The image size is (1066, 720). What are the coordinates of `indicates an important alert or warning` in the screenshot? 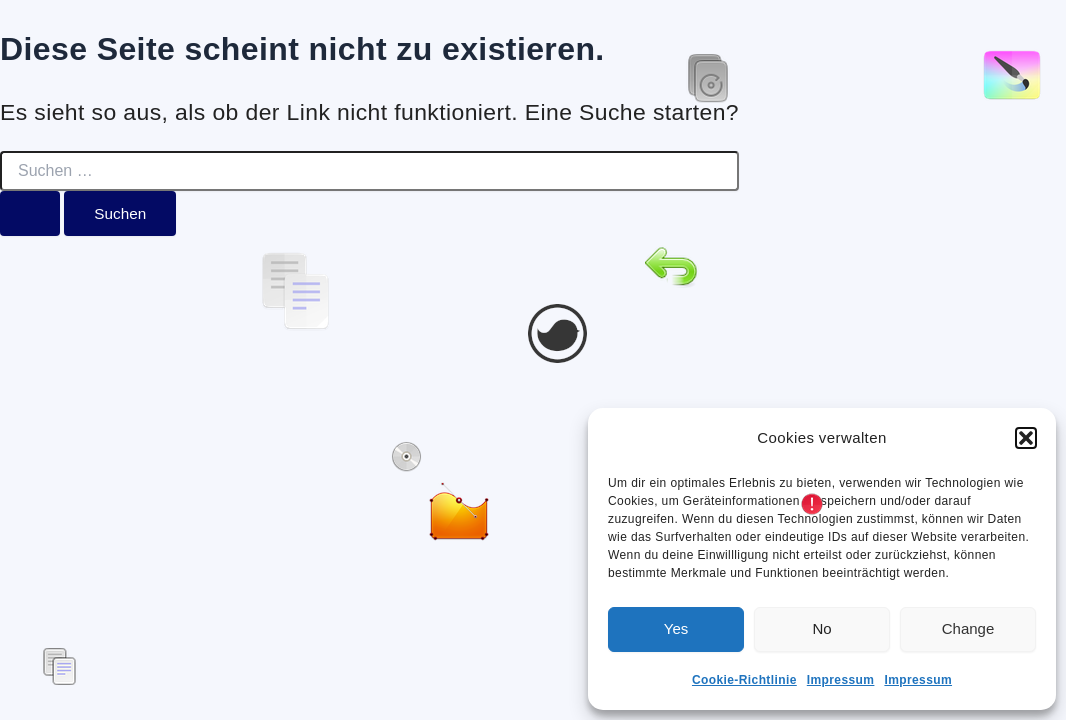 It's located at (812, 504).